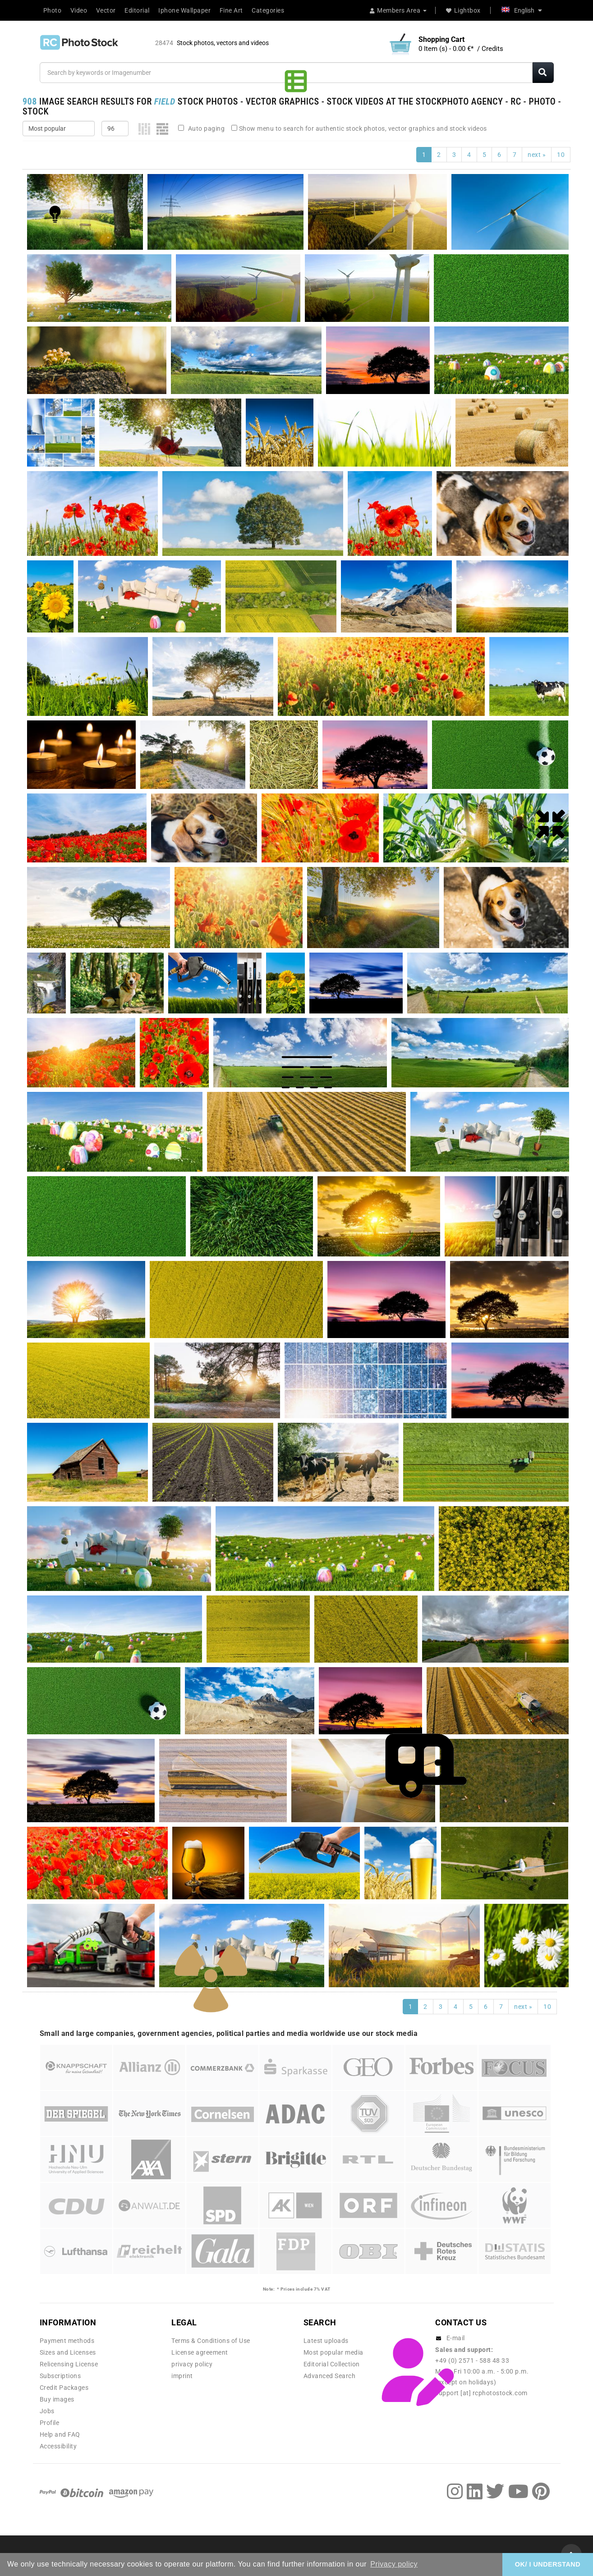 Image resolution: width=593 pixels, height=2576 pixels. Describe the element at coordinates (424, 1764) in the screenshot. I see `browse caravan or RV rental options` at that location.